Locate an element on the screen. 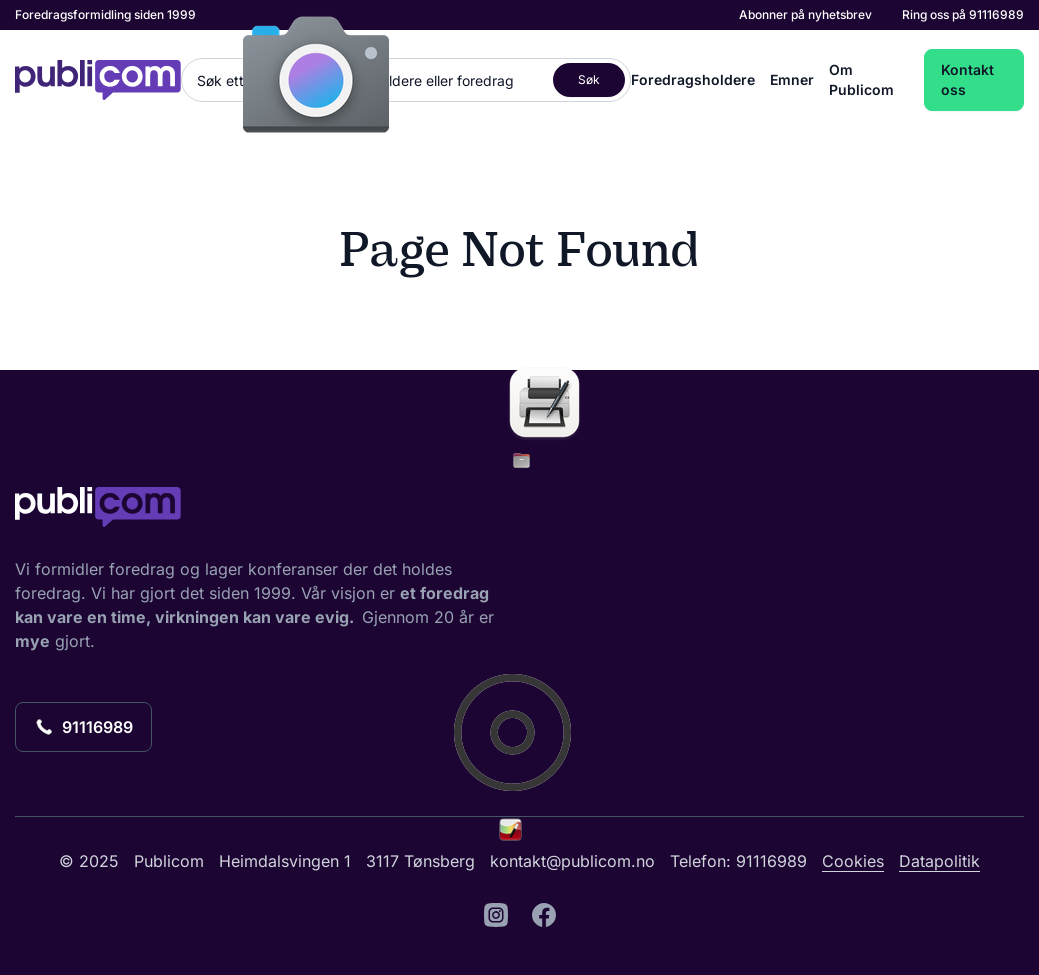  open the camera app is located at coordinates (316, 75).